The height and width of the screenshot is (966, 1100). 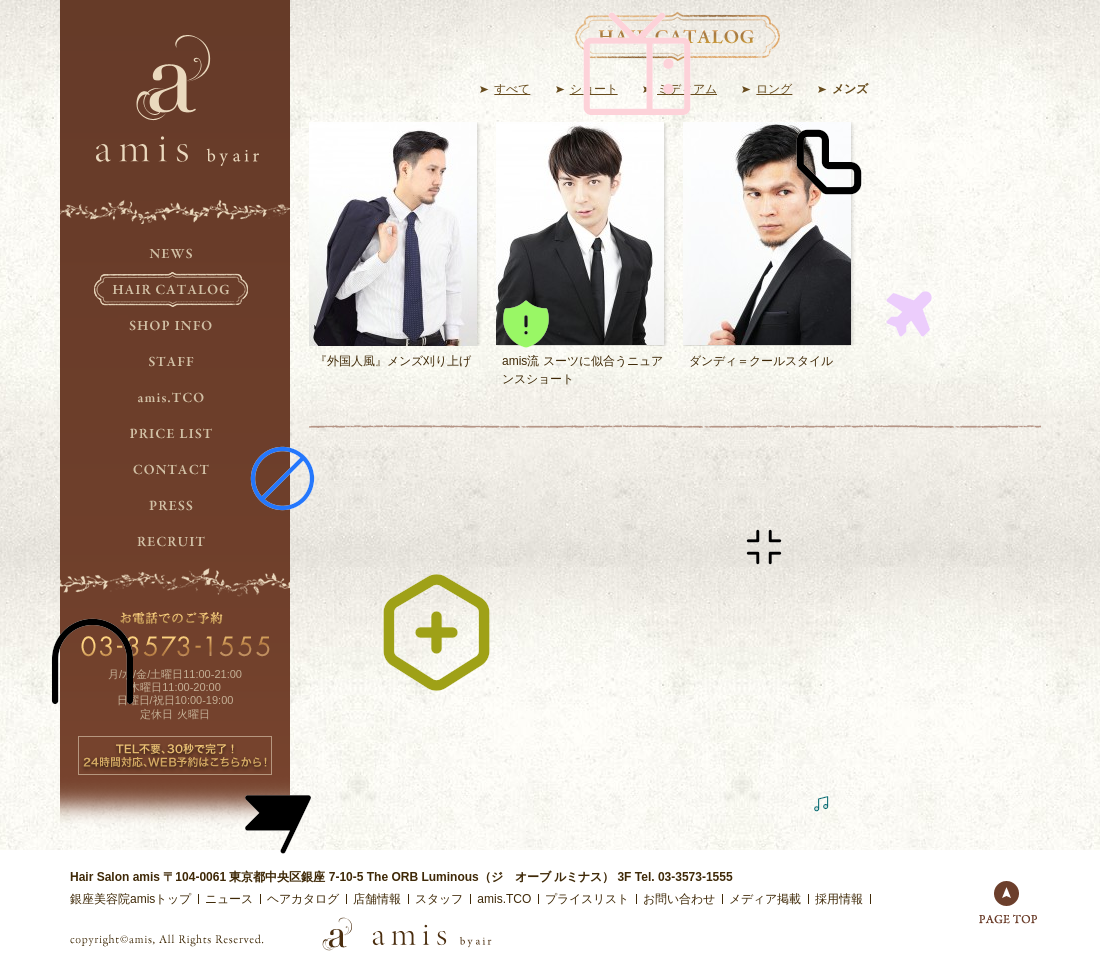 I want to click on access TV or video streaming features, so click(x=637, y=70).